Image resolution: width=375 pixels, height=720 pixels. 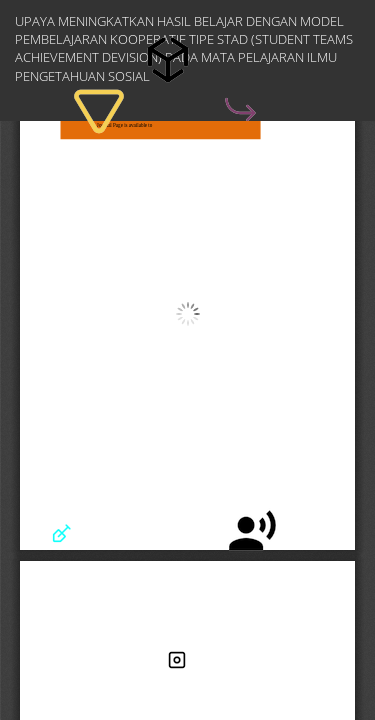 I want to click on apply a mask to selected layer or object, so click(x=177, y=660).